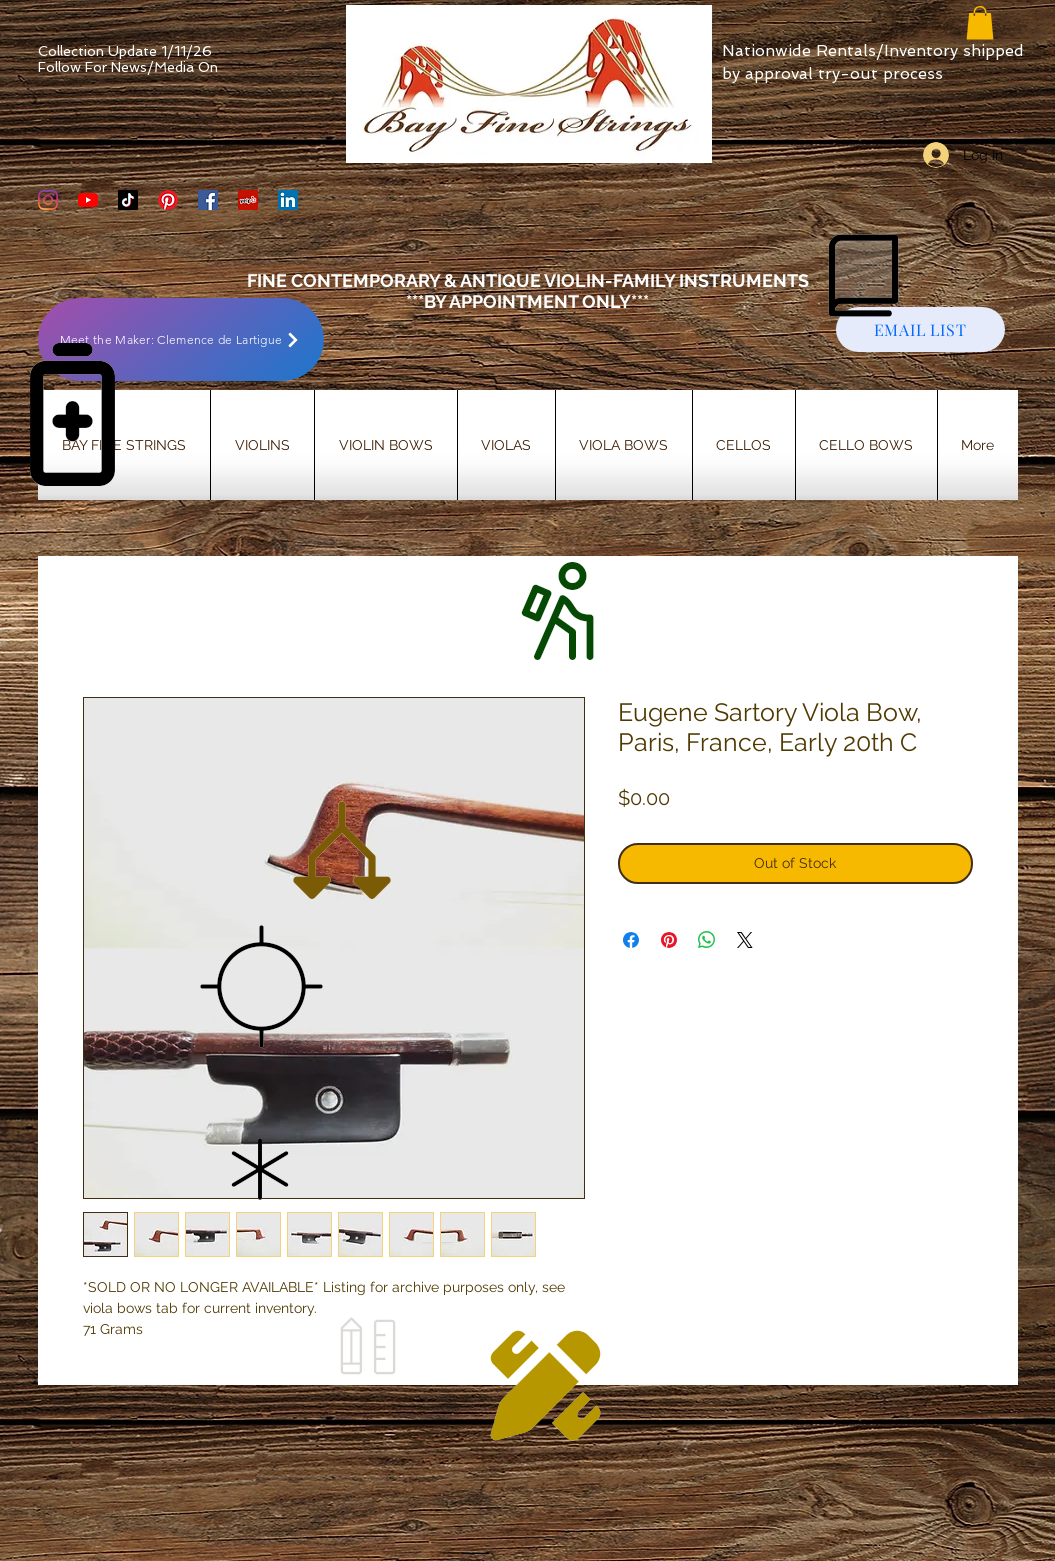  What do you see at coordinates (342, 854) in the screenshot?
I see `split content into multiple paths` at bounding box center [342, 854].